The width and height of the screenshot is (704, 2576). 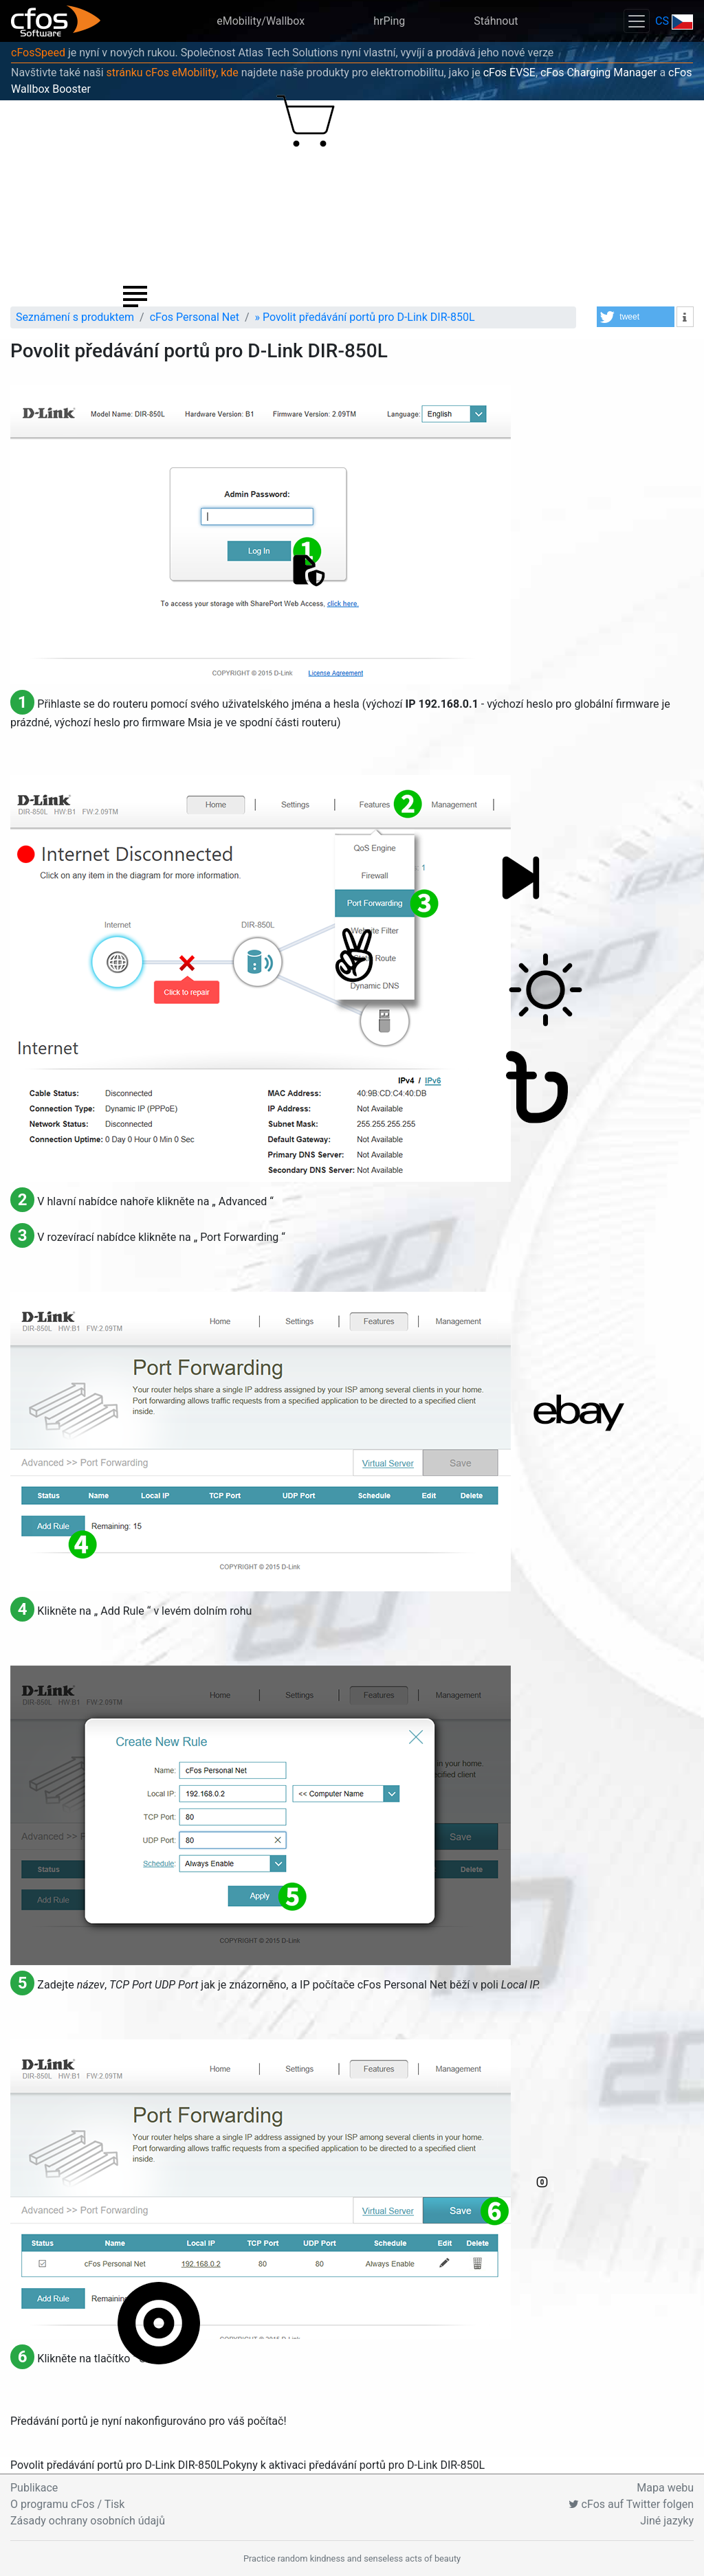 What do you see at coordinates (308, 570) in the screenshot?
I see `indicates a protected or secure file` at bounding box center [308, 570].